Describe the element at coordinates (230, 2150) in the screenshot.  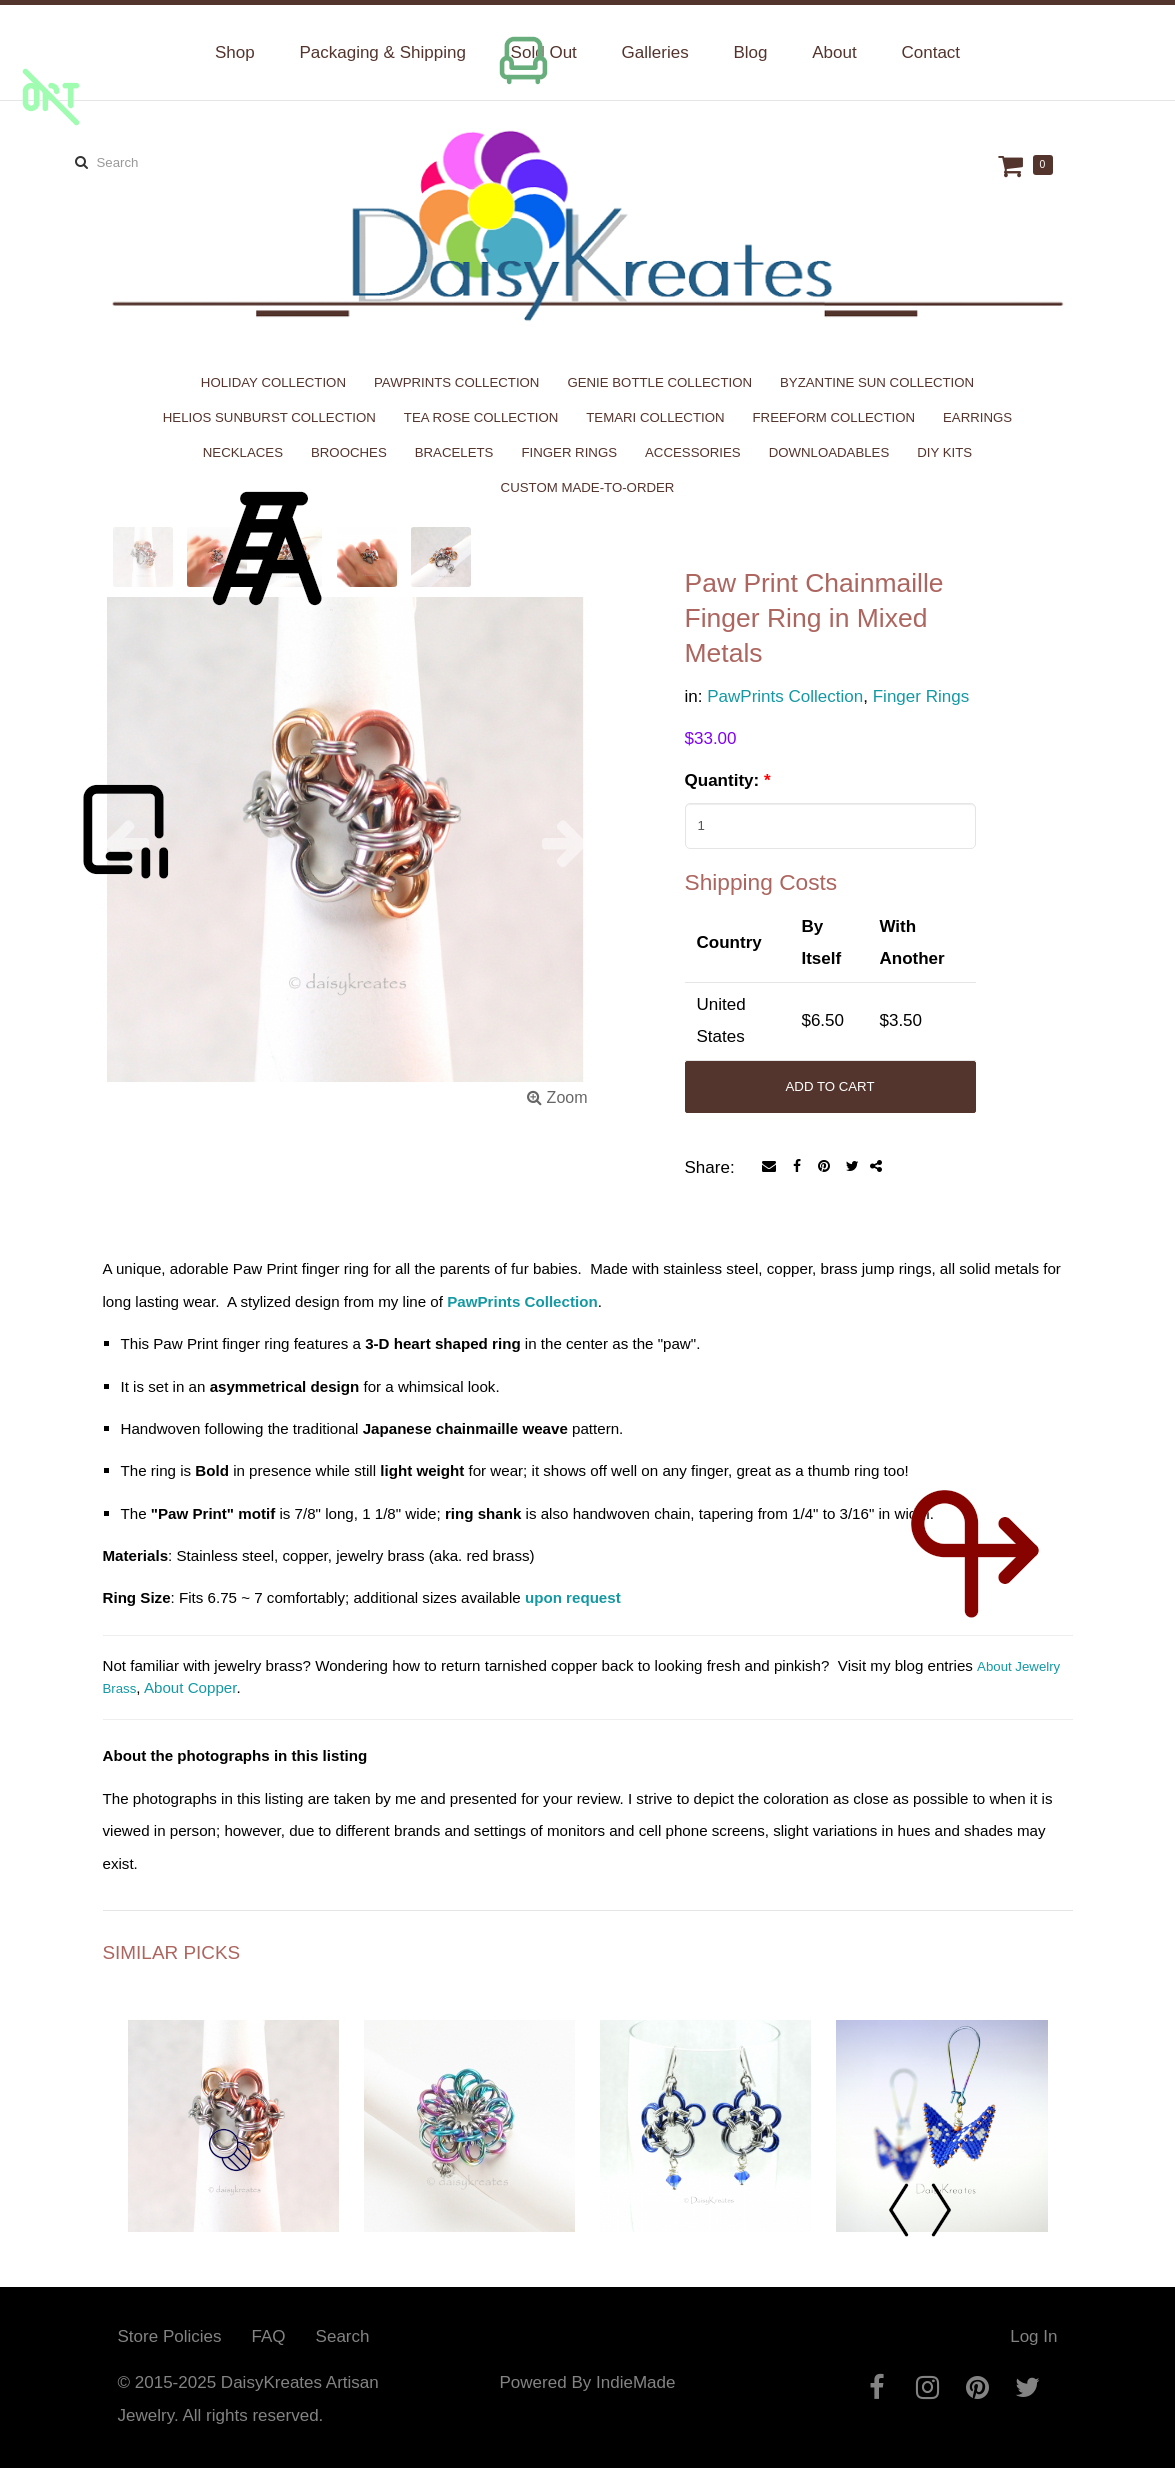
I see `subtract or remove a shape from selection` at that location.